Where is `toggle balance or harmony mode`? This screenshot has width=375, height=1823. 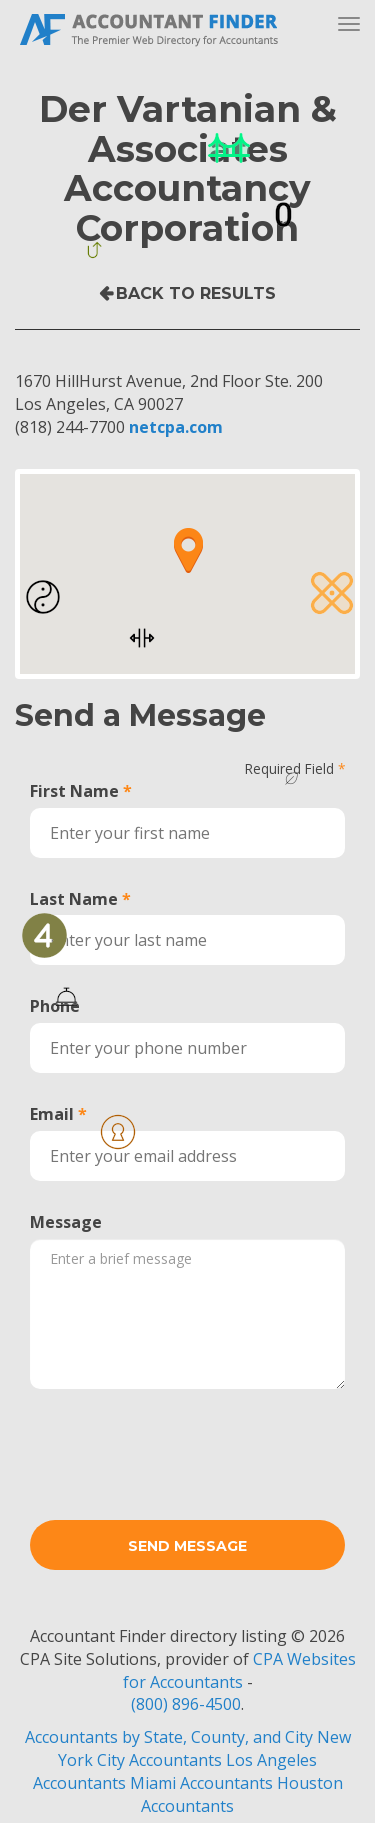
toggle balance or harmony mode is located at coordinates (43, 597).